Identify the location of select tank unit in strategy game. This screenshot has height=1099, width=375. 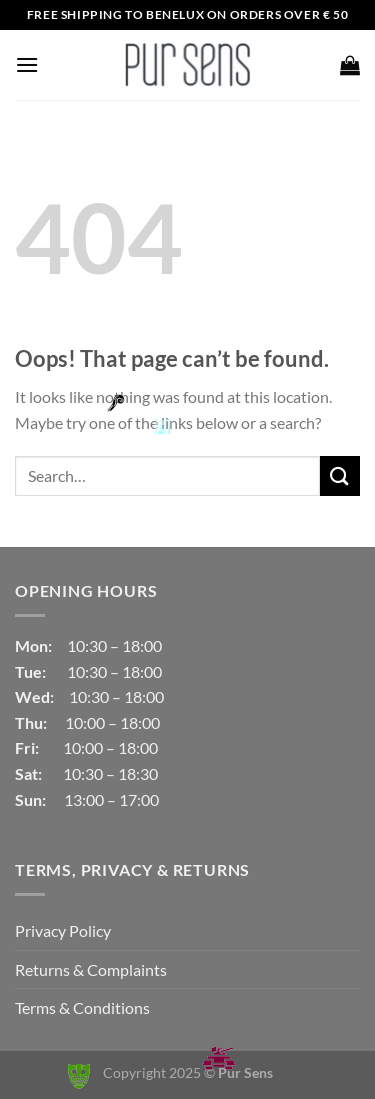
(219, 1058).